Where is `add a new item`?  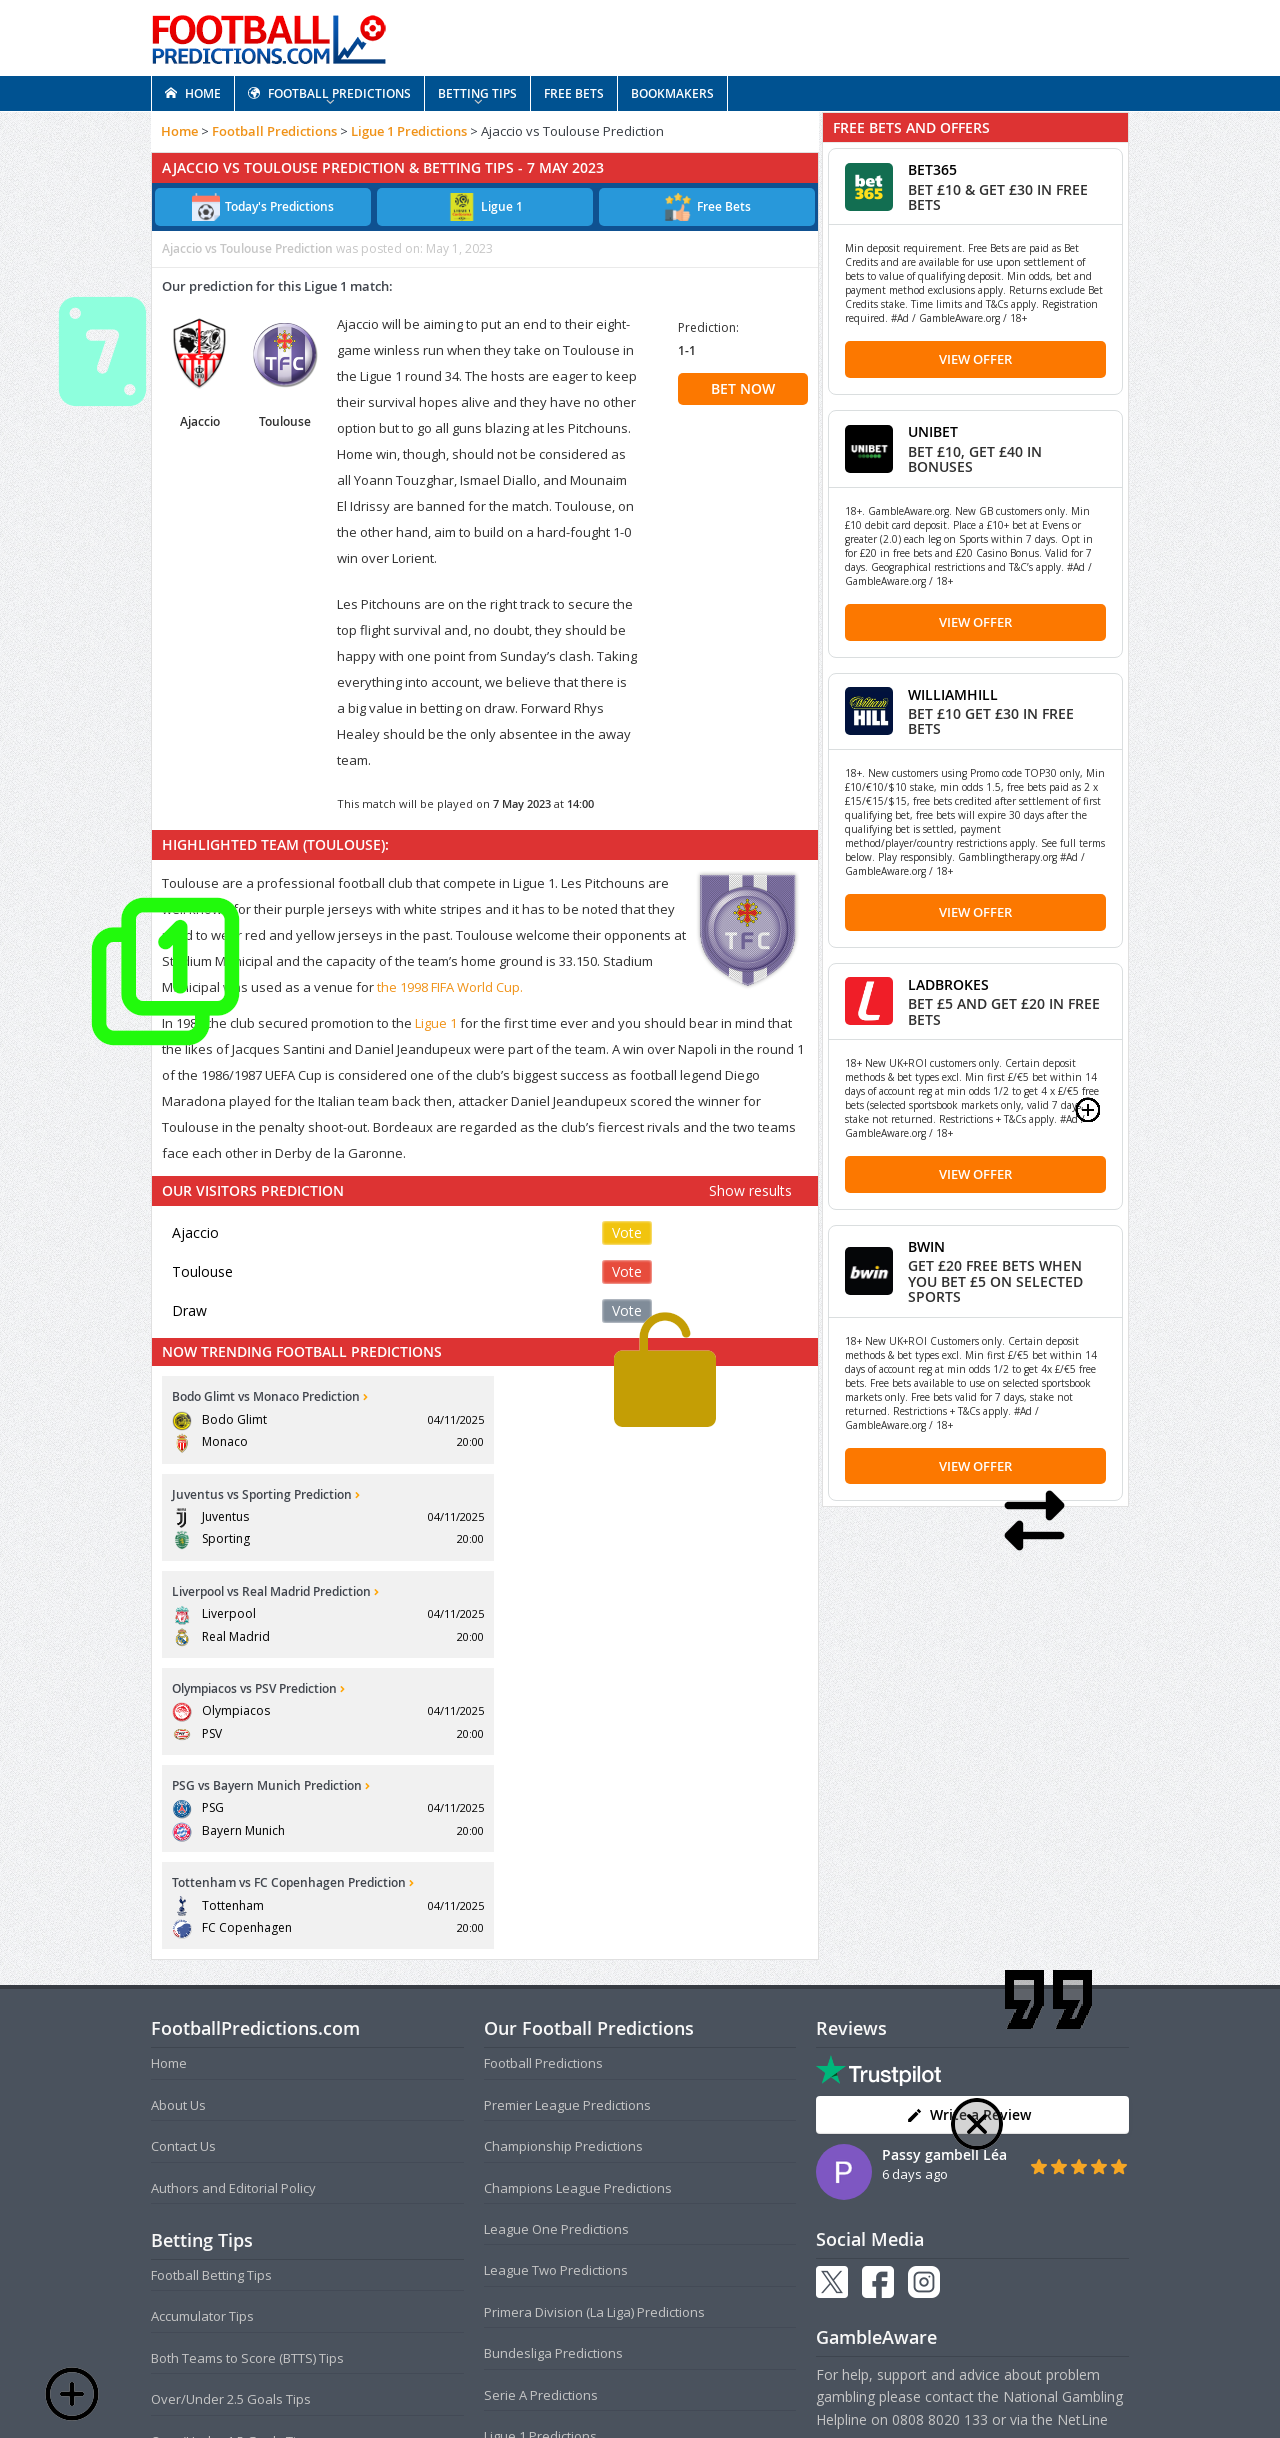
add a new item is located at coordinates (72, 2394).